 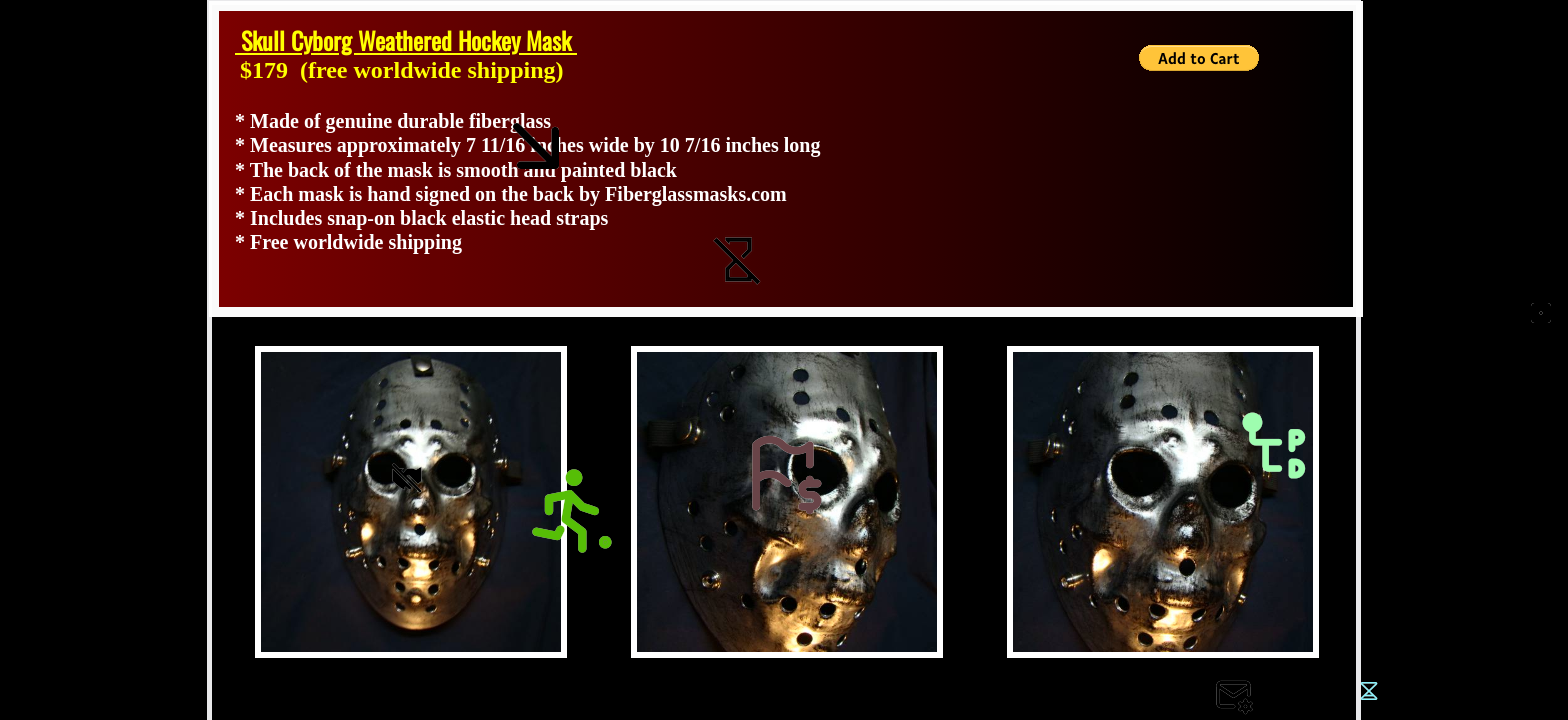 What do you see at coordinates (536, 146) in the screenshot?
I see `navigate to the next item diagonally` at bounding box center [536, 146].